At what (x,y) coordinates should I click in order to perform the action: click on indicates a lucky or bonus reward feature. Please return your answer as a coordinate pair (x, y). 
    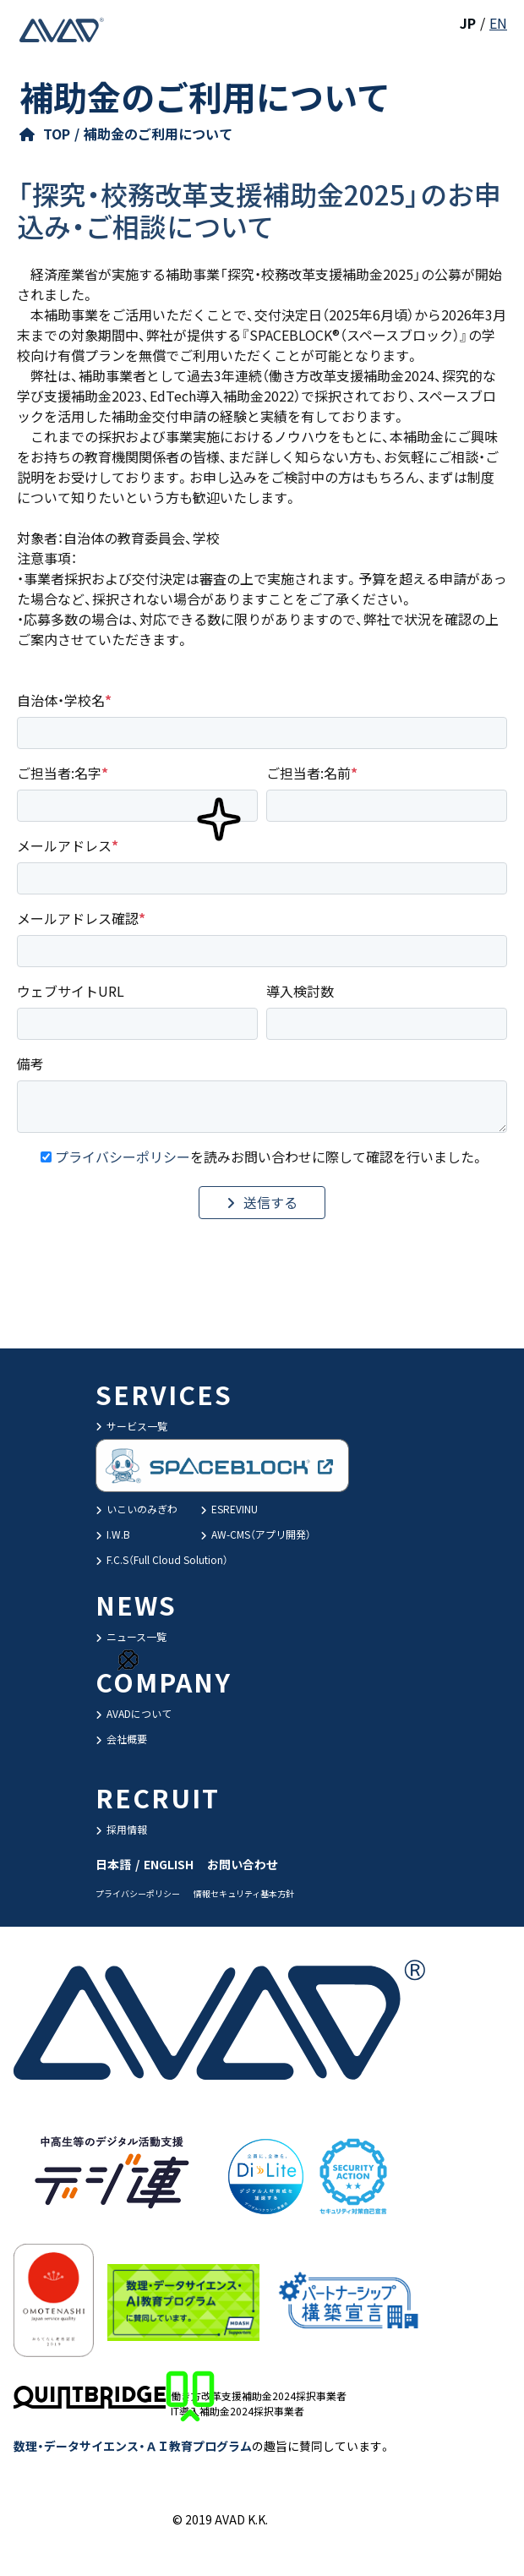
    Looking at the image, I should click on (128, 1660).